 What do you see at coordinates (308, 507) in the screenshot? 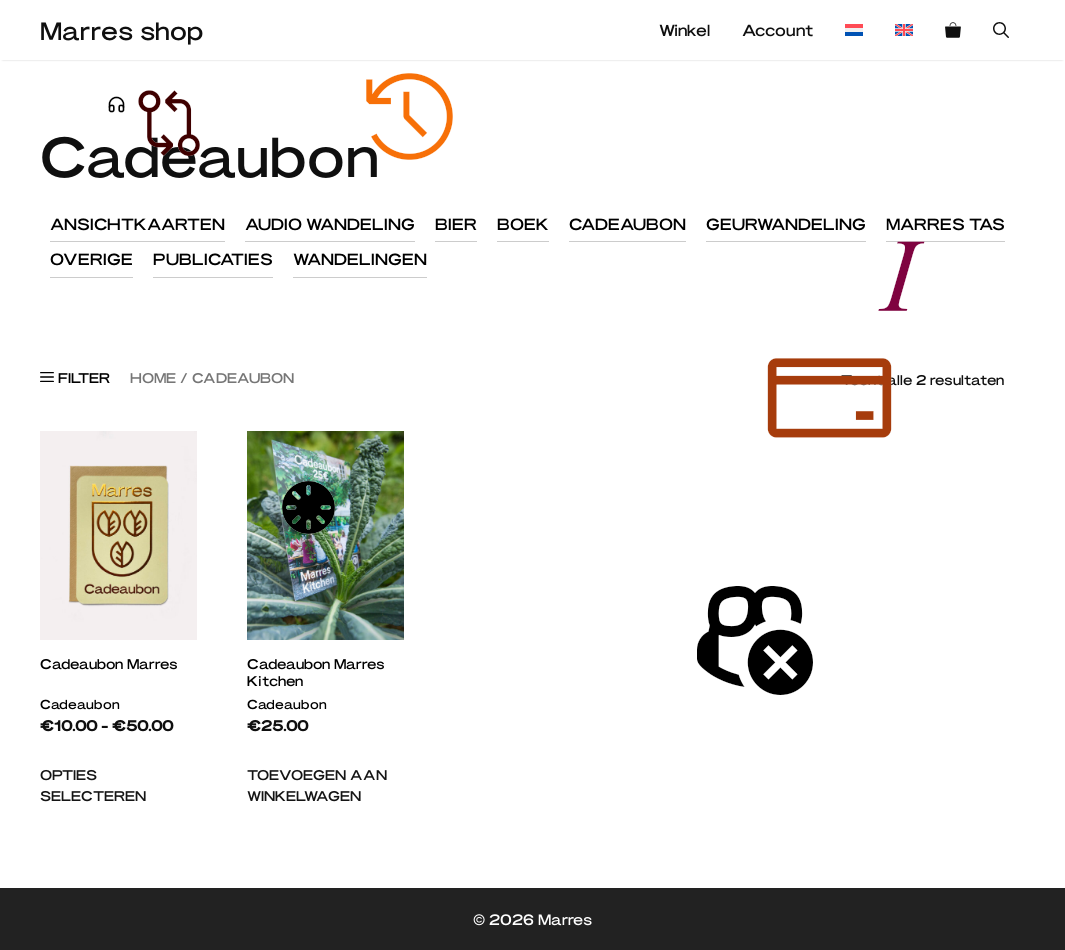
I see `loading content in progress` at bounding box center [308, 507].